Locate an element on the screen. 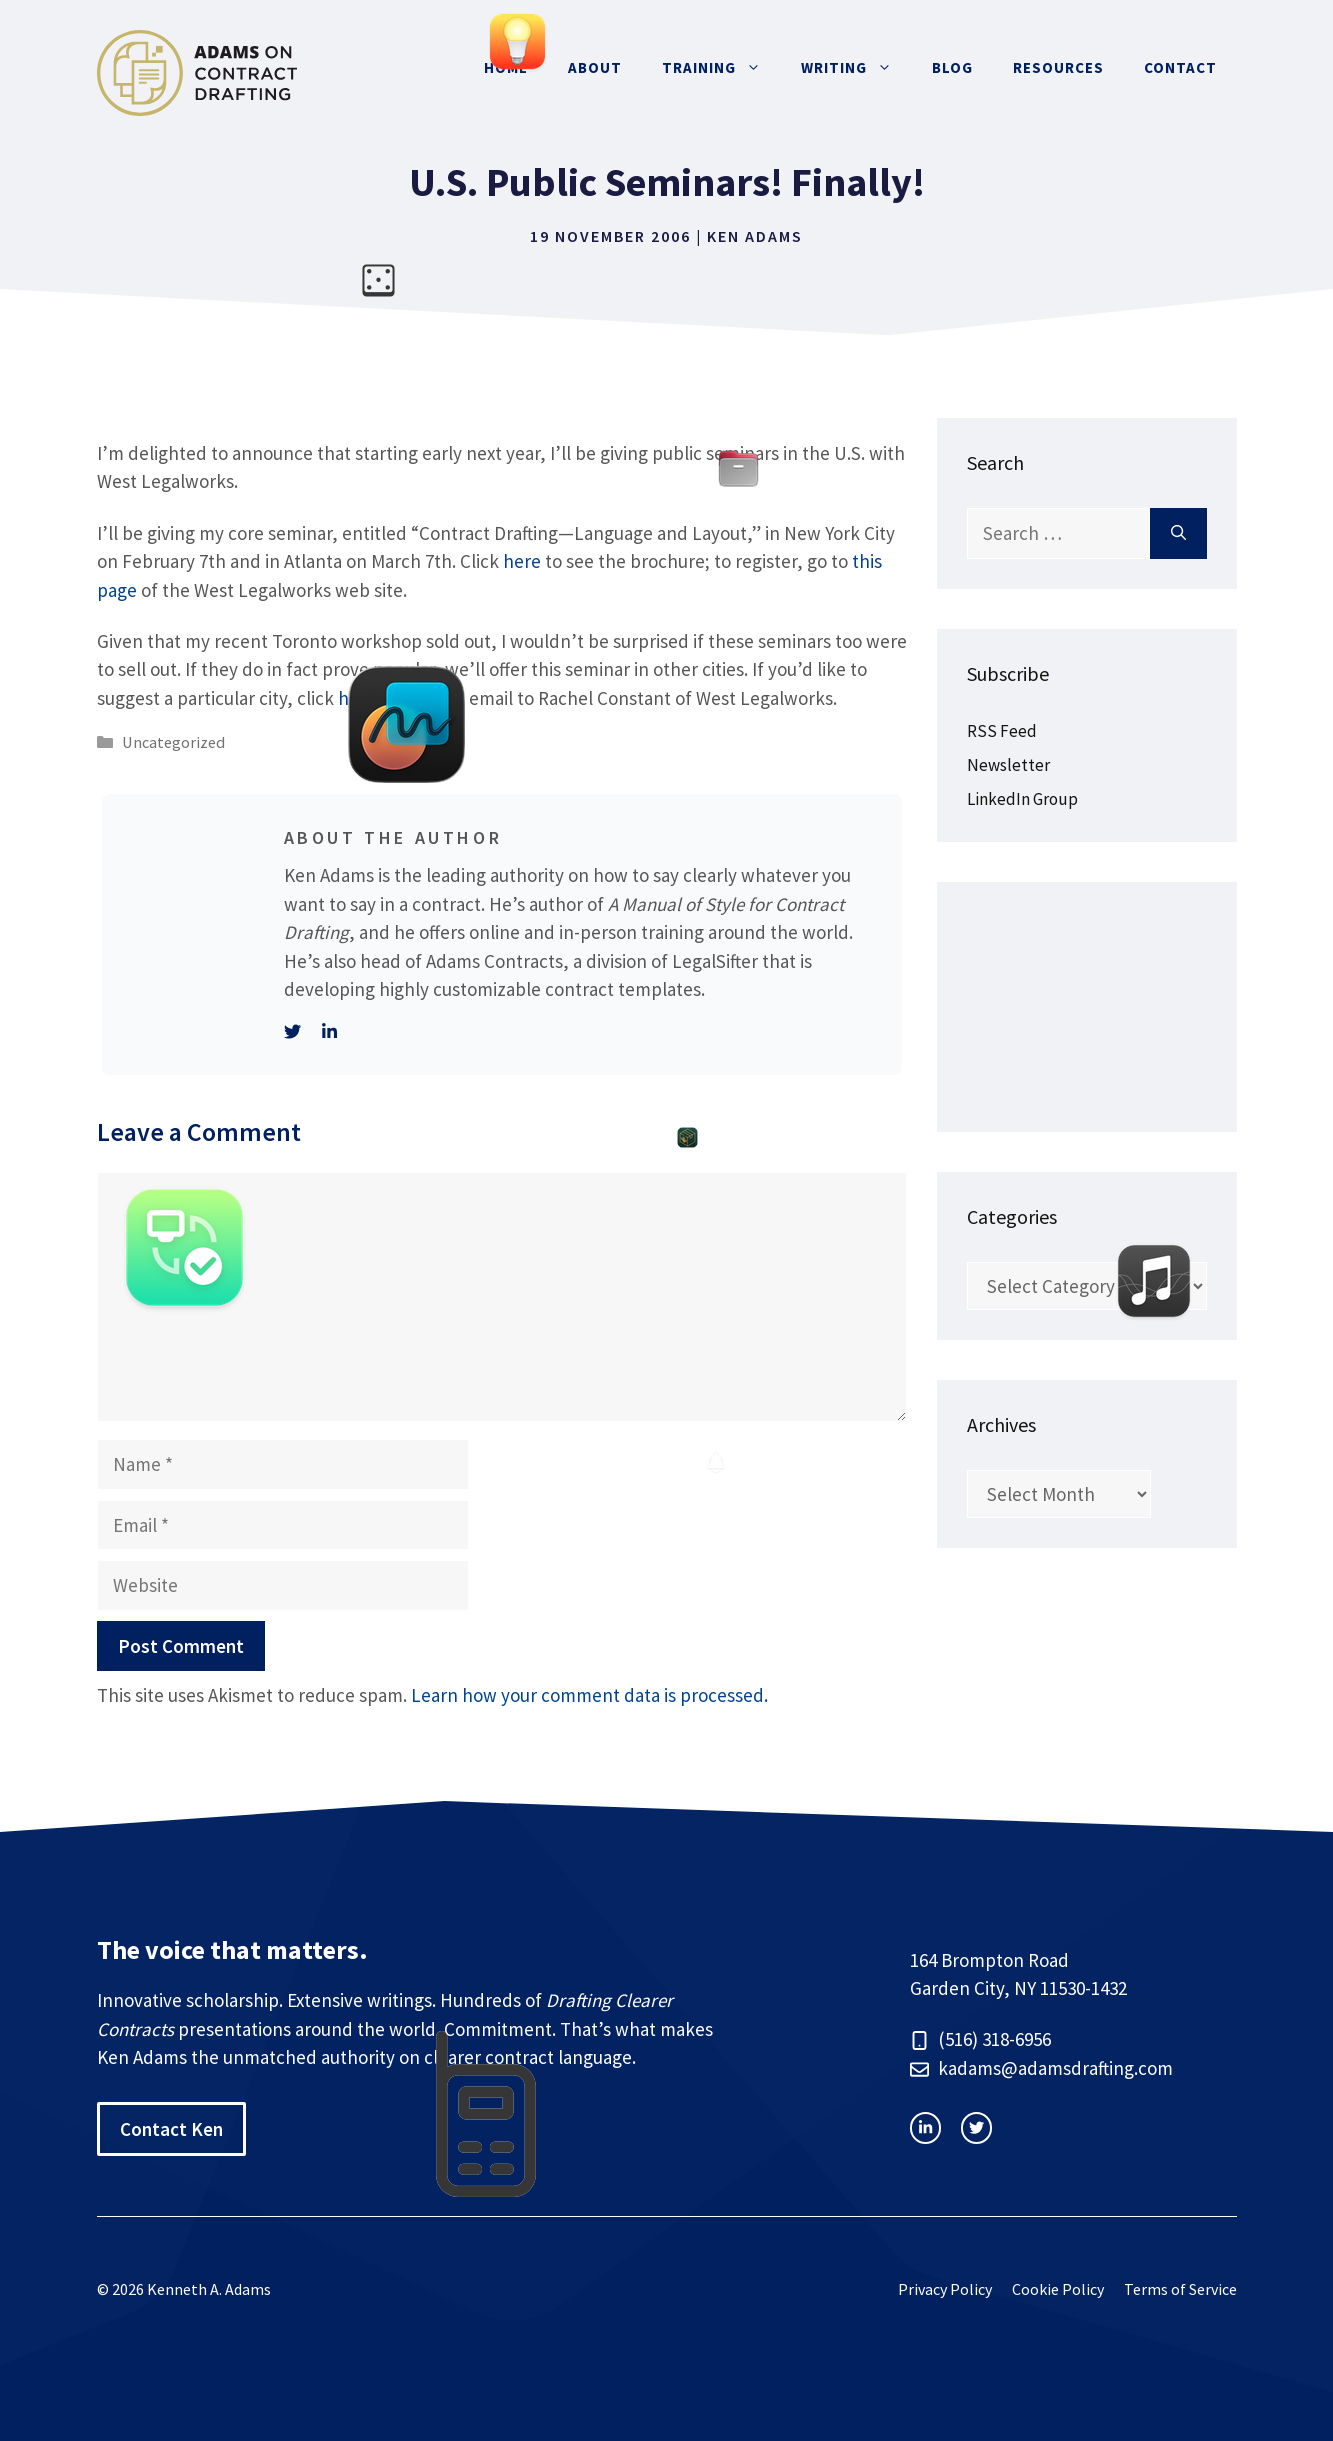 This screenshot has height=2441, width=1333. notifications are currently disabled is located at coordinates (716, 1463).